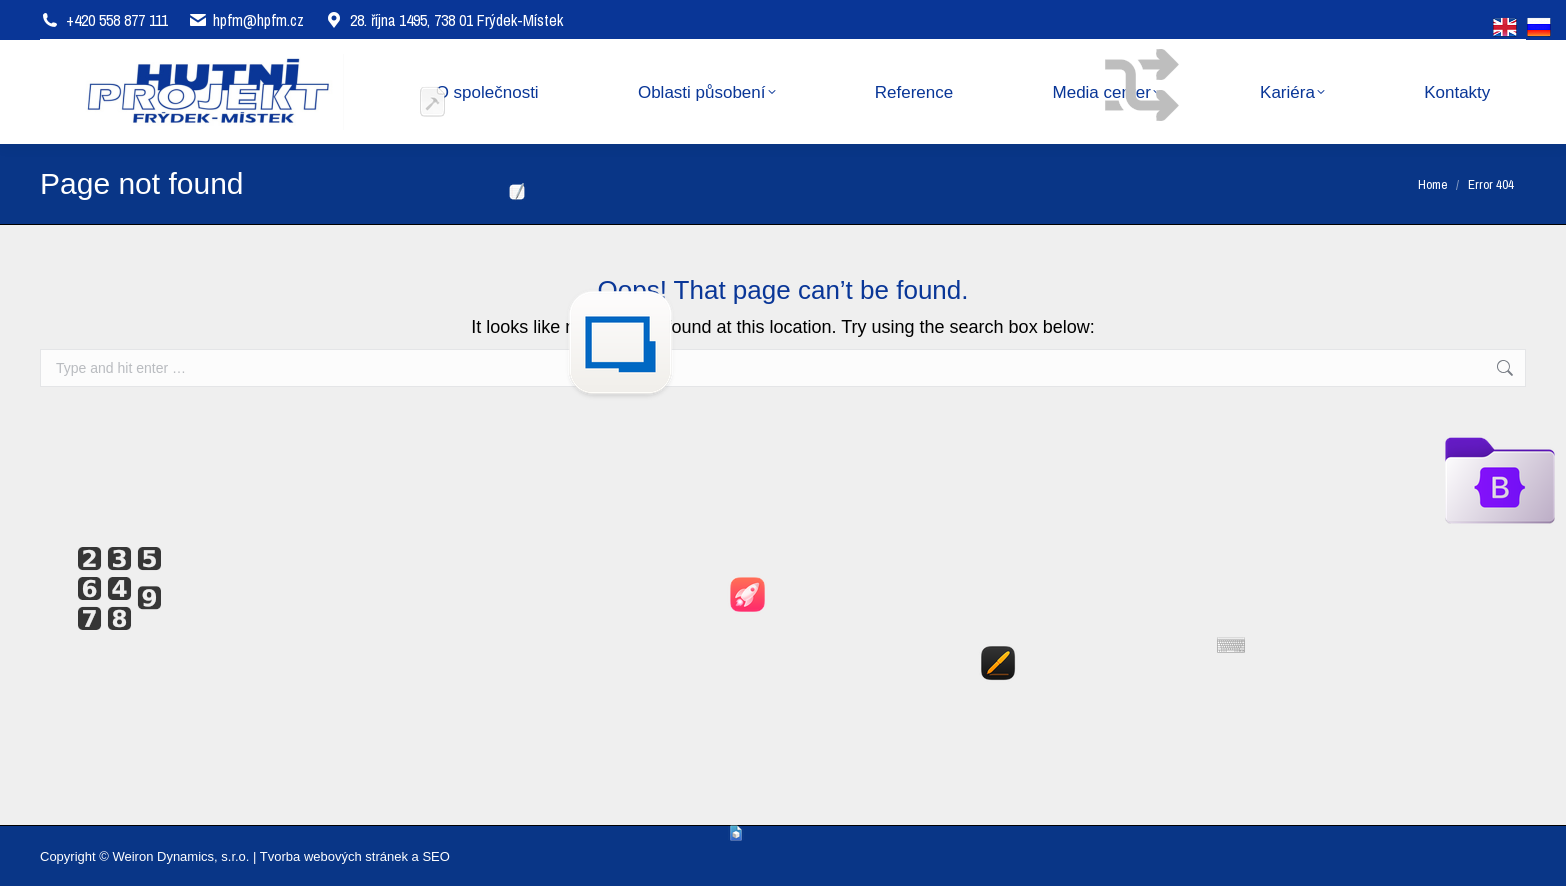 The image size is (1566, 886). Describe the element at coordinates (1499, 483) in the screenshot. I see `open bootstrap framework project folder` at that location.